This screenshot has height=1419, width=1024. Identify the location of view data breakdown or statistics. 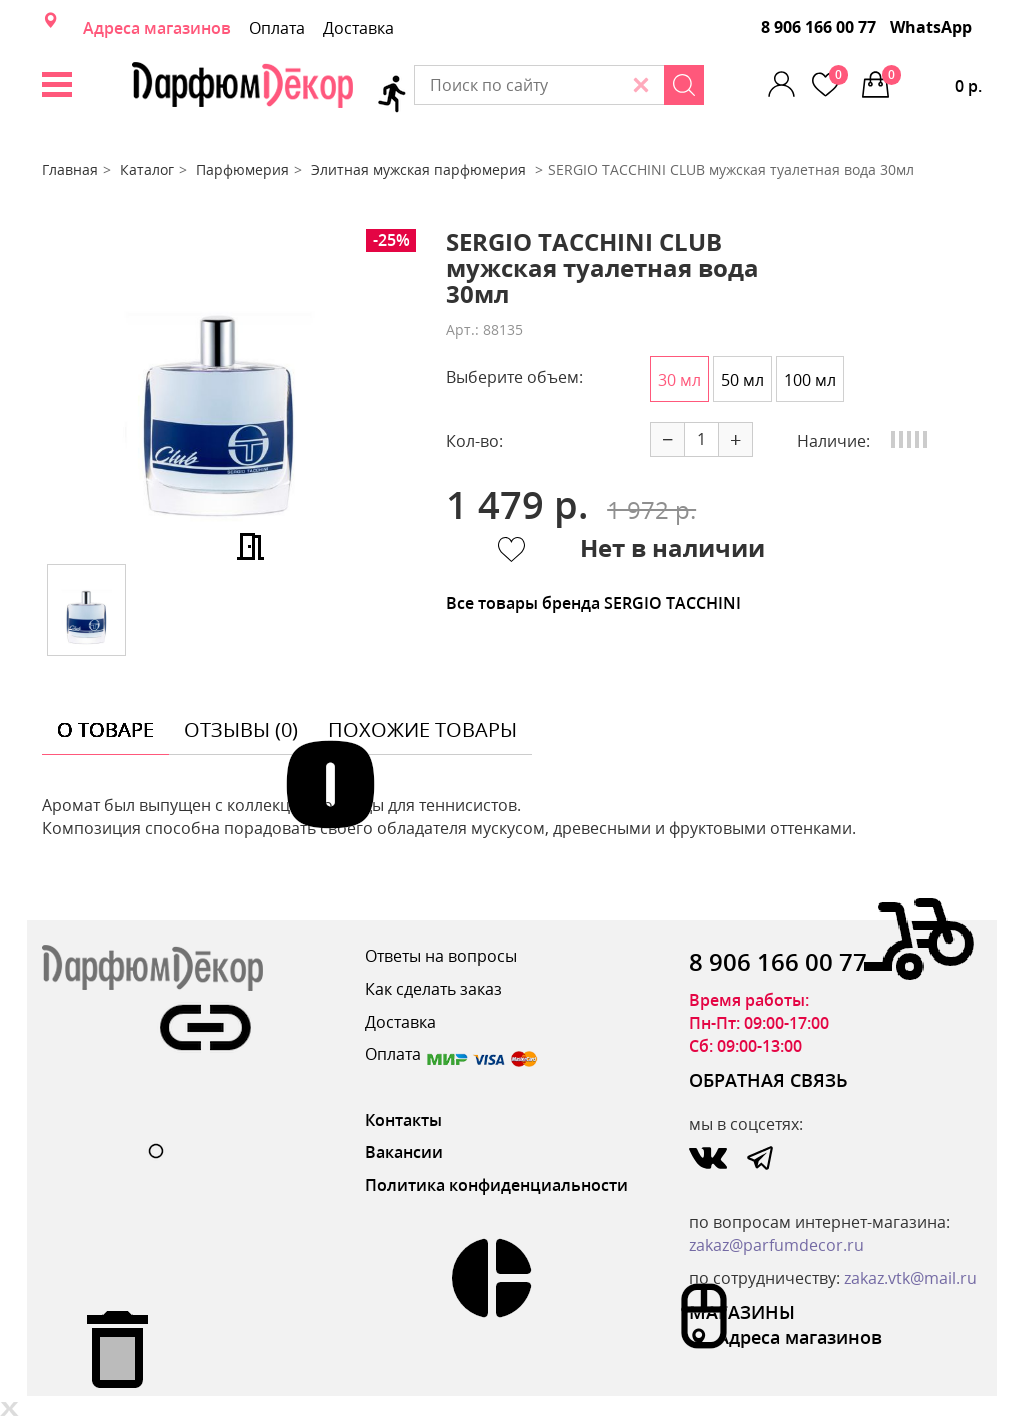
(492, 1278).